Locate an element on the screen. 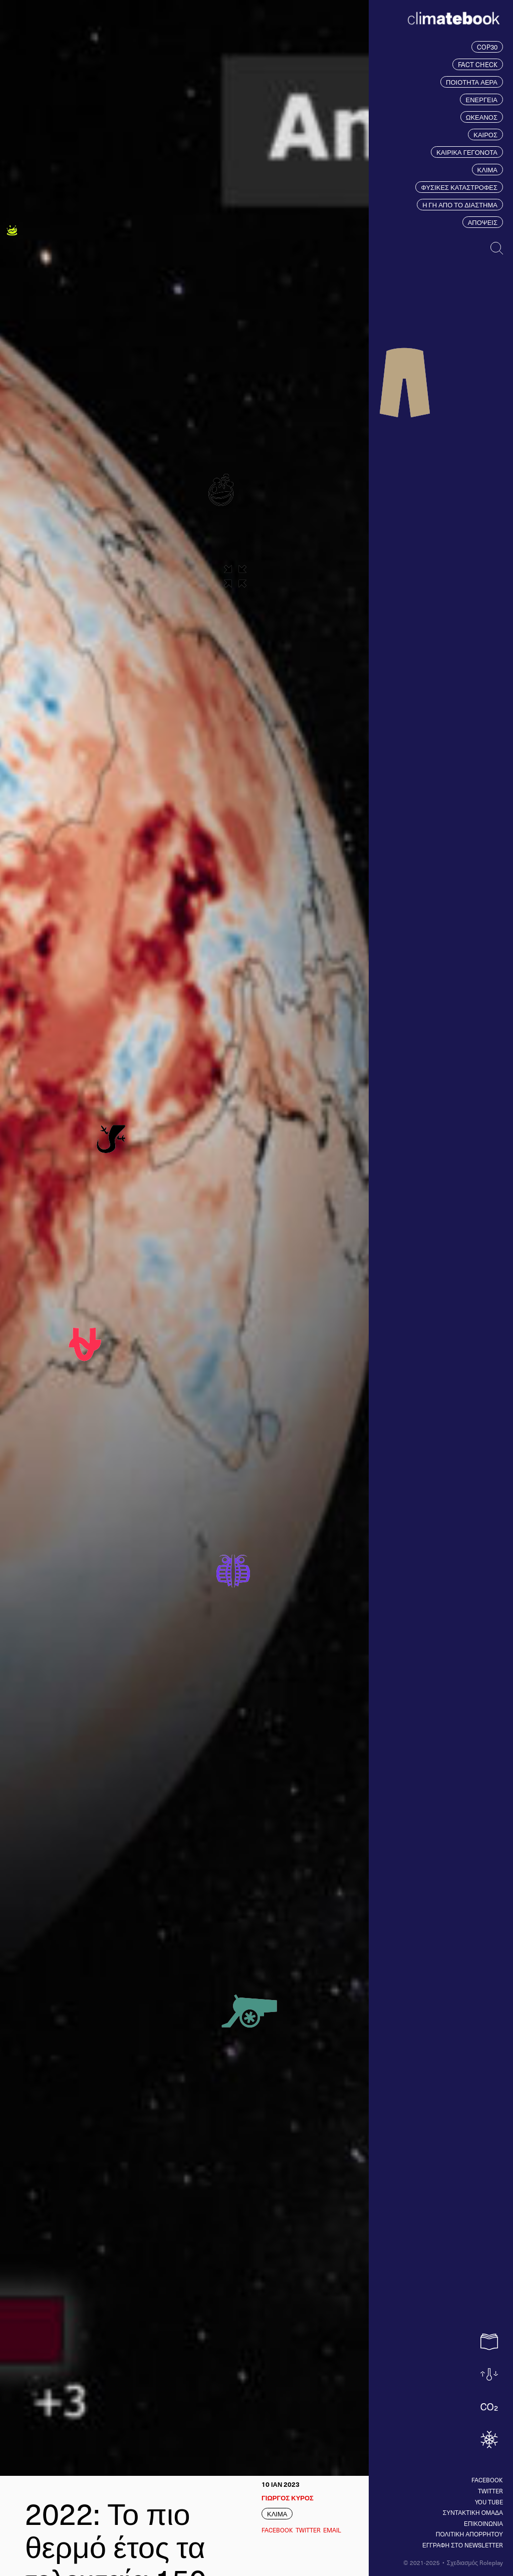  represents the ophiuchus zodiac sign is located at coordinates (85, 1344).